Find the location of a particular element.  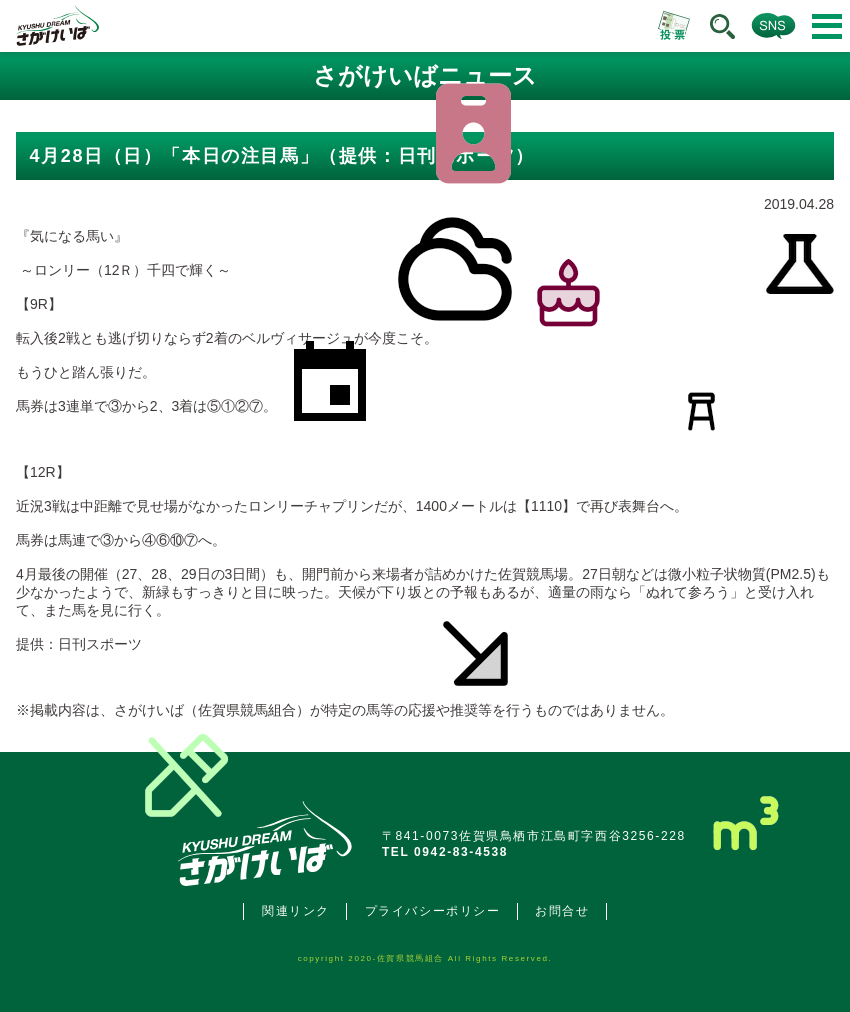

view birthday or celebration notifications is located at coordinates (568, 297).